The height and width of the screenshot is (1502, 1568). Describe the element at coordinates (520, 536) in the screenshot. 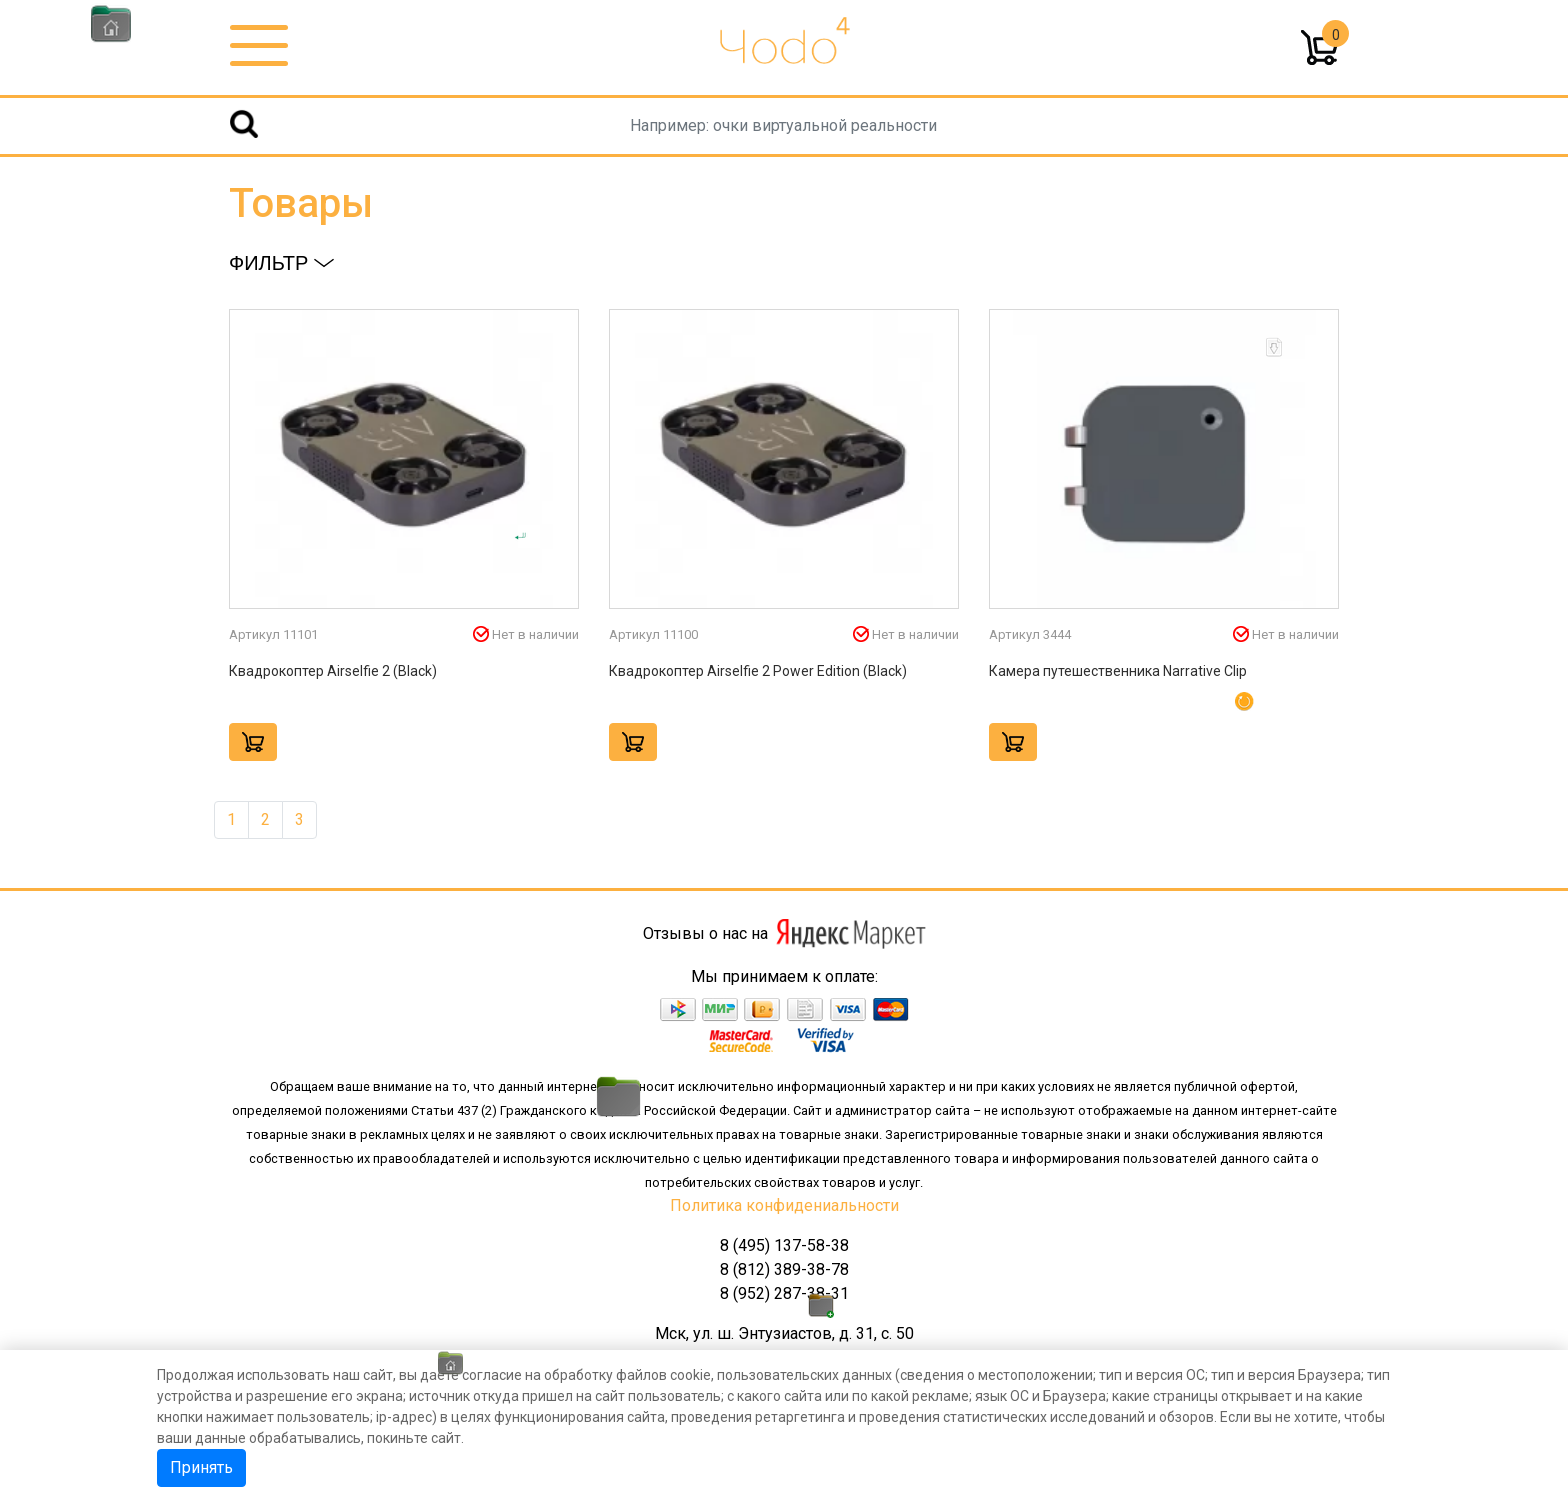

I see `reply to all recipients of an email` at that location.